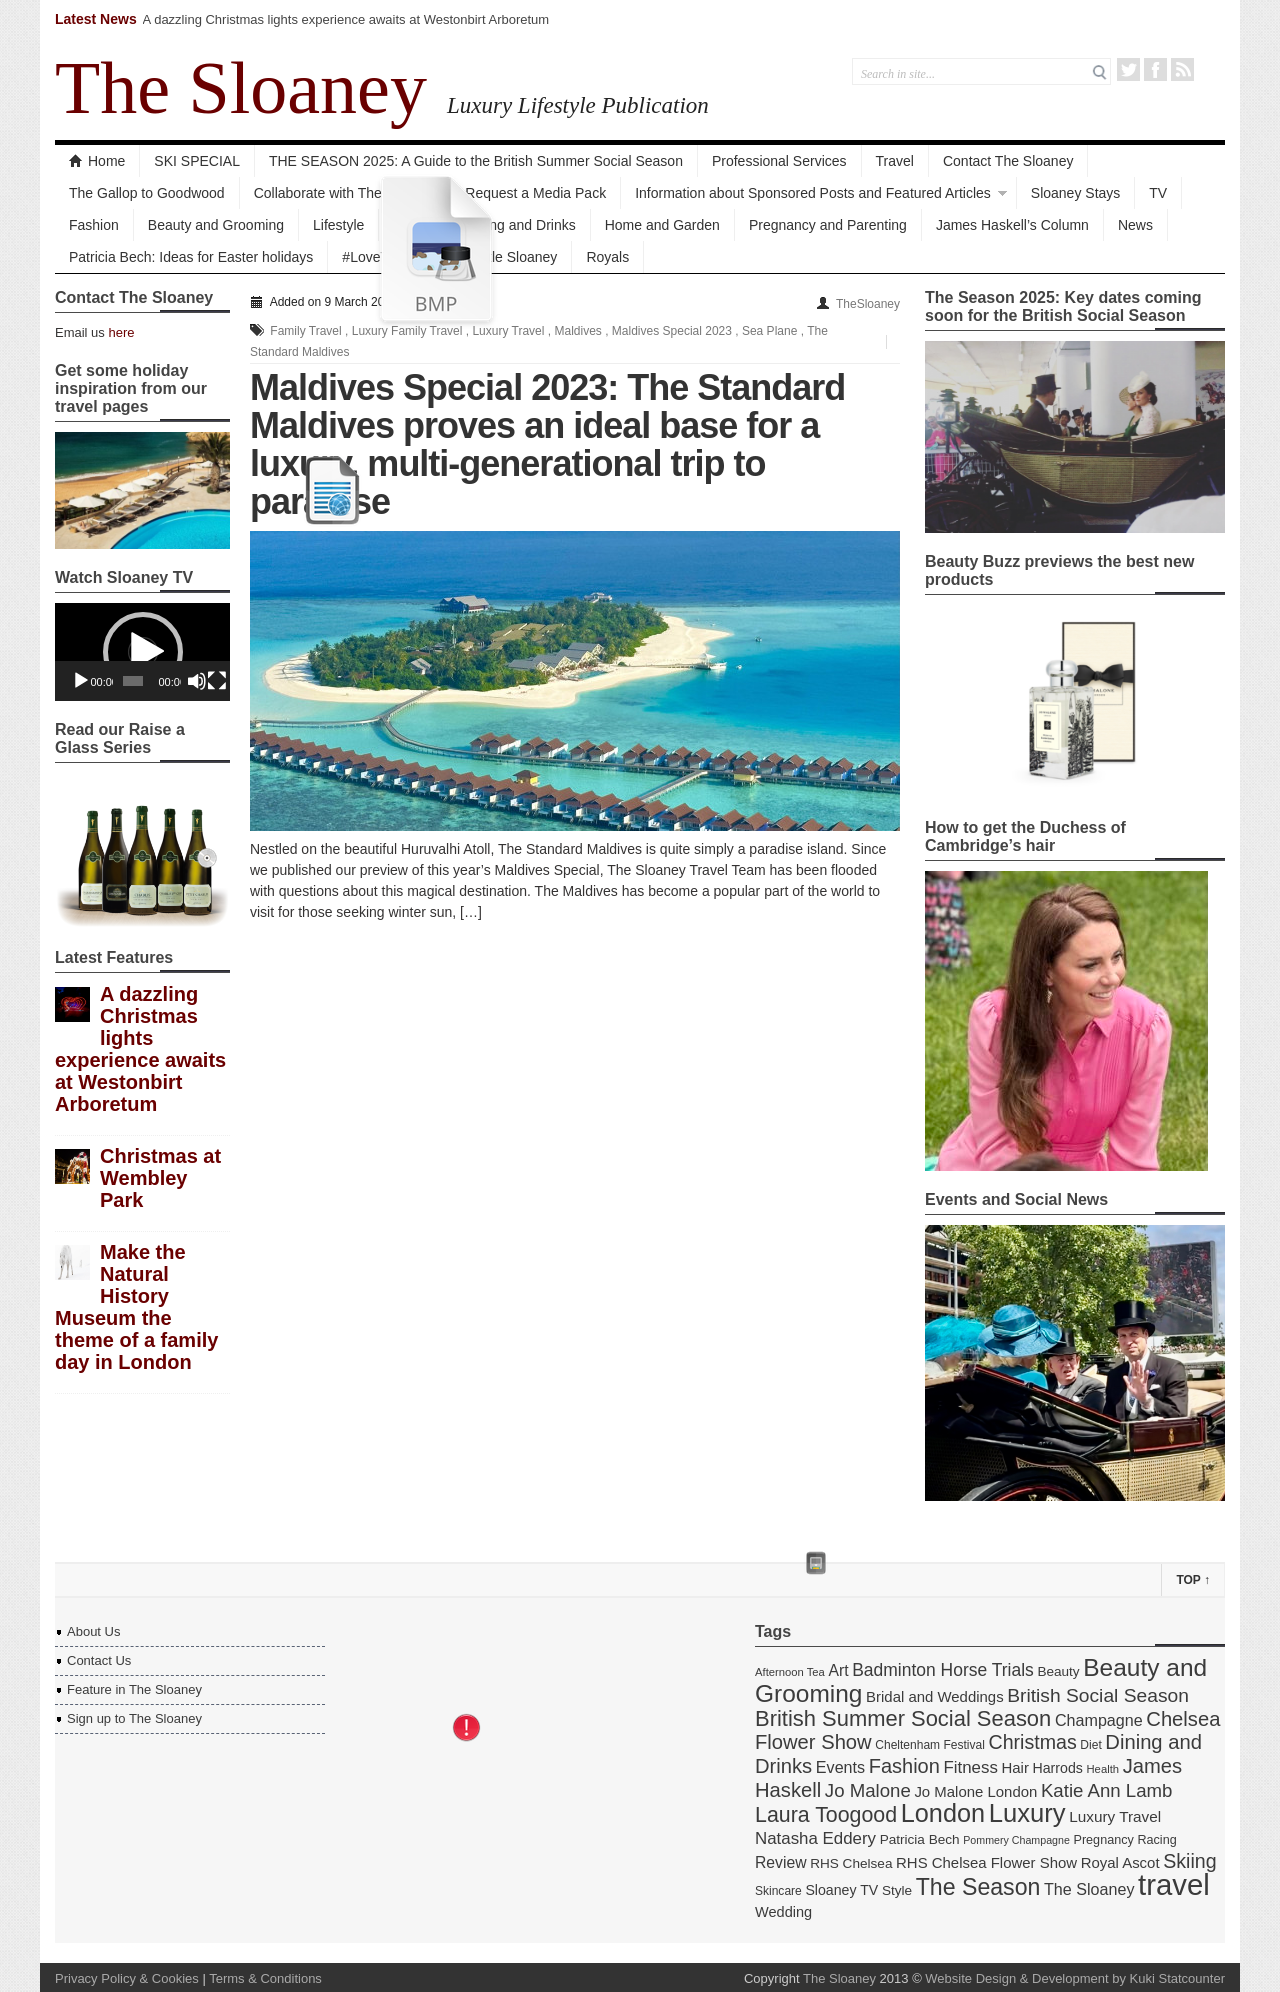  I want to click on indicates a warning or alert in a dialog, so click(466, 1727).